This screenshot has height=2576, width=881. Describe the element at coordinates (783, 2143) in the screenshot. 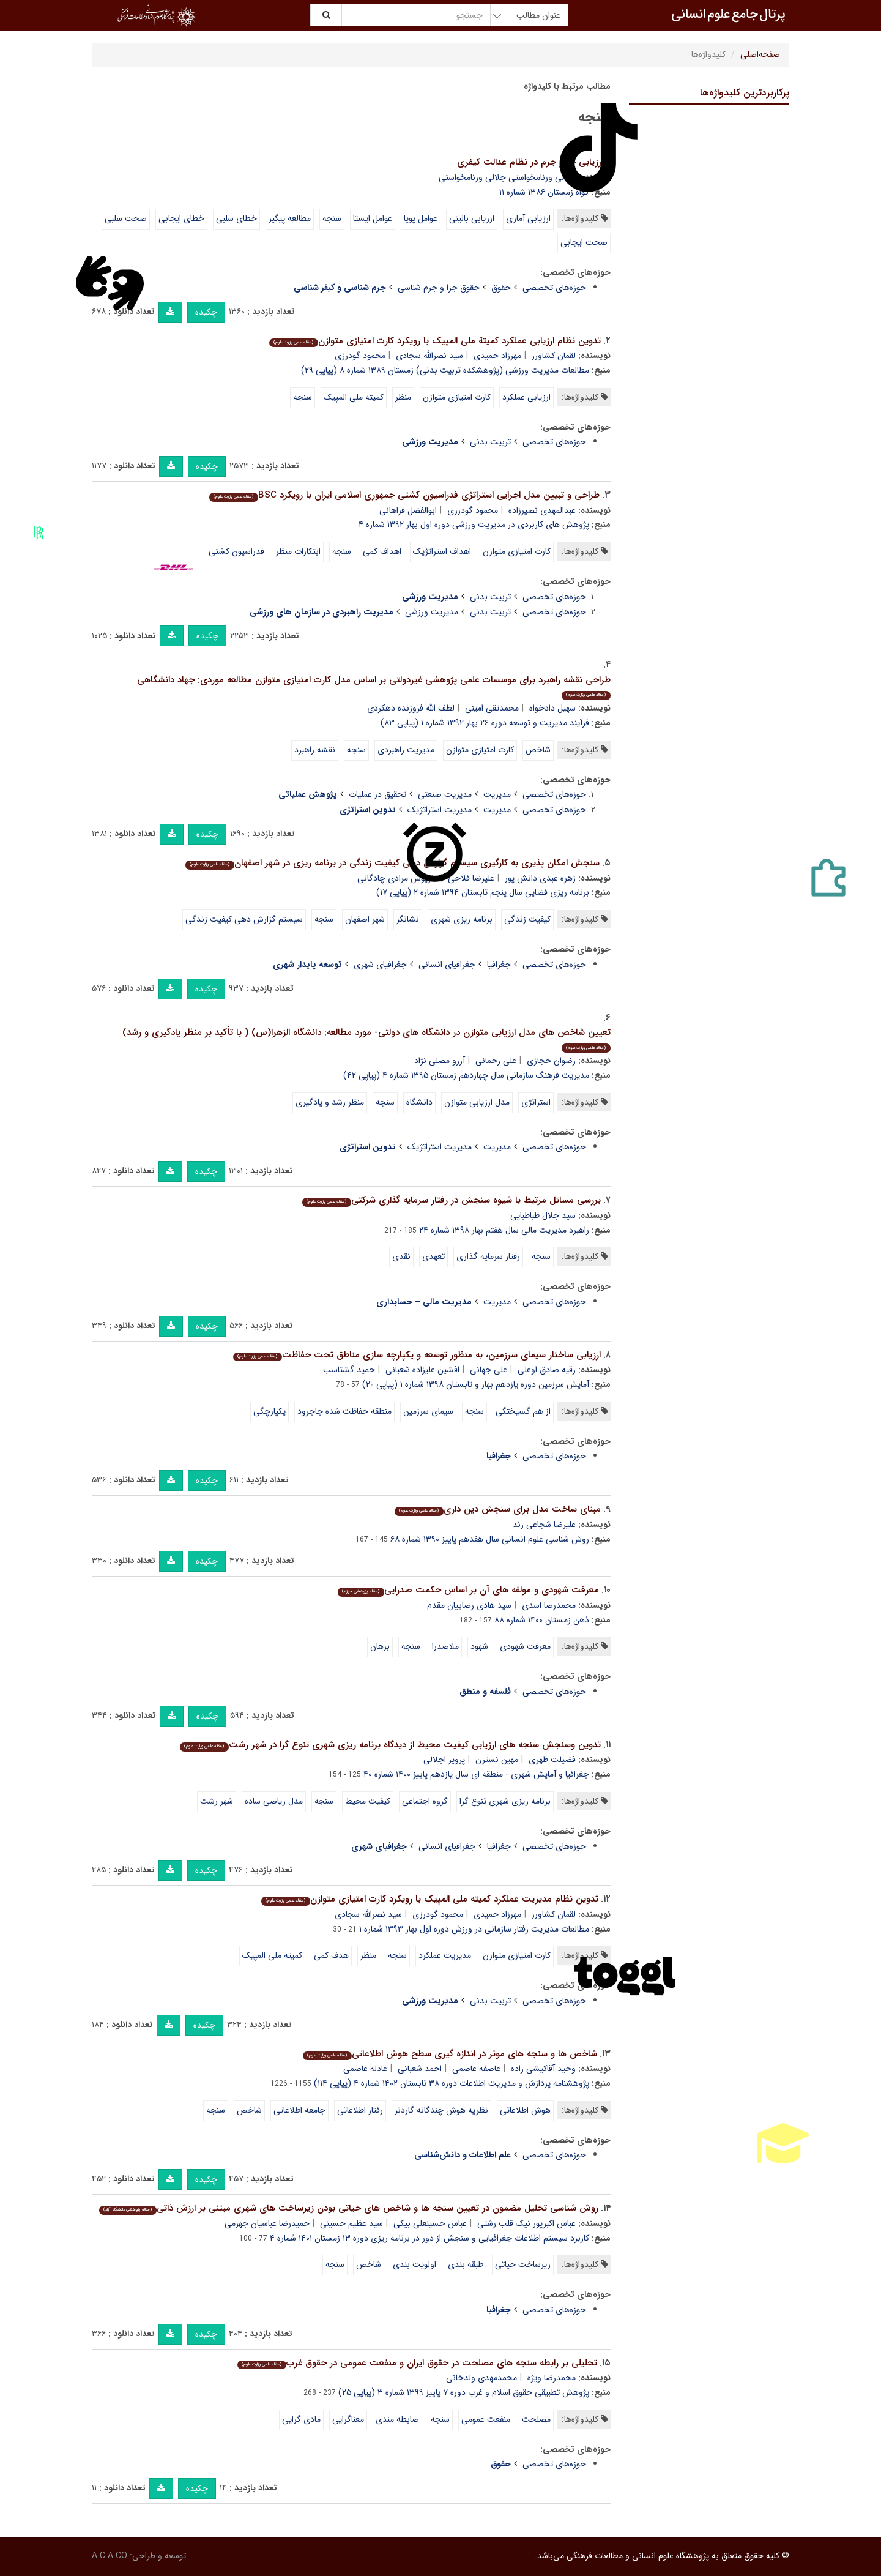

I see `access education or learning resources` at that location.